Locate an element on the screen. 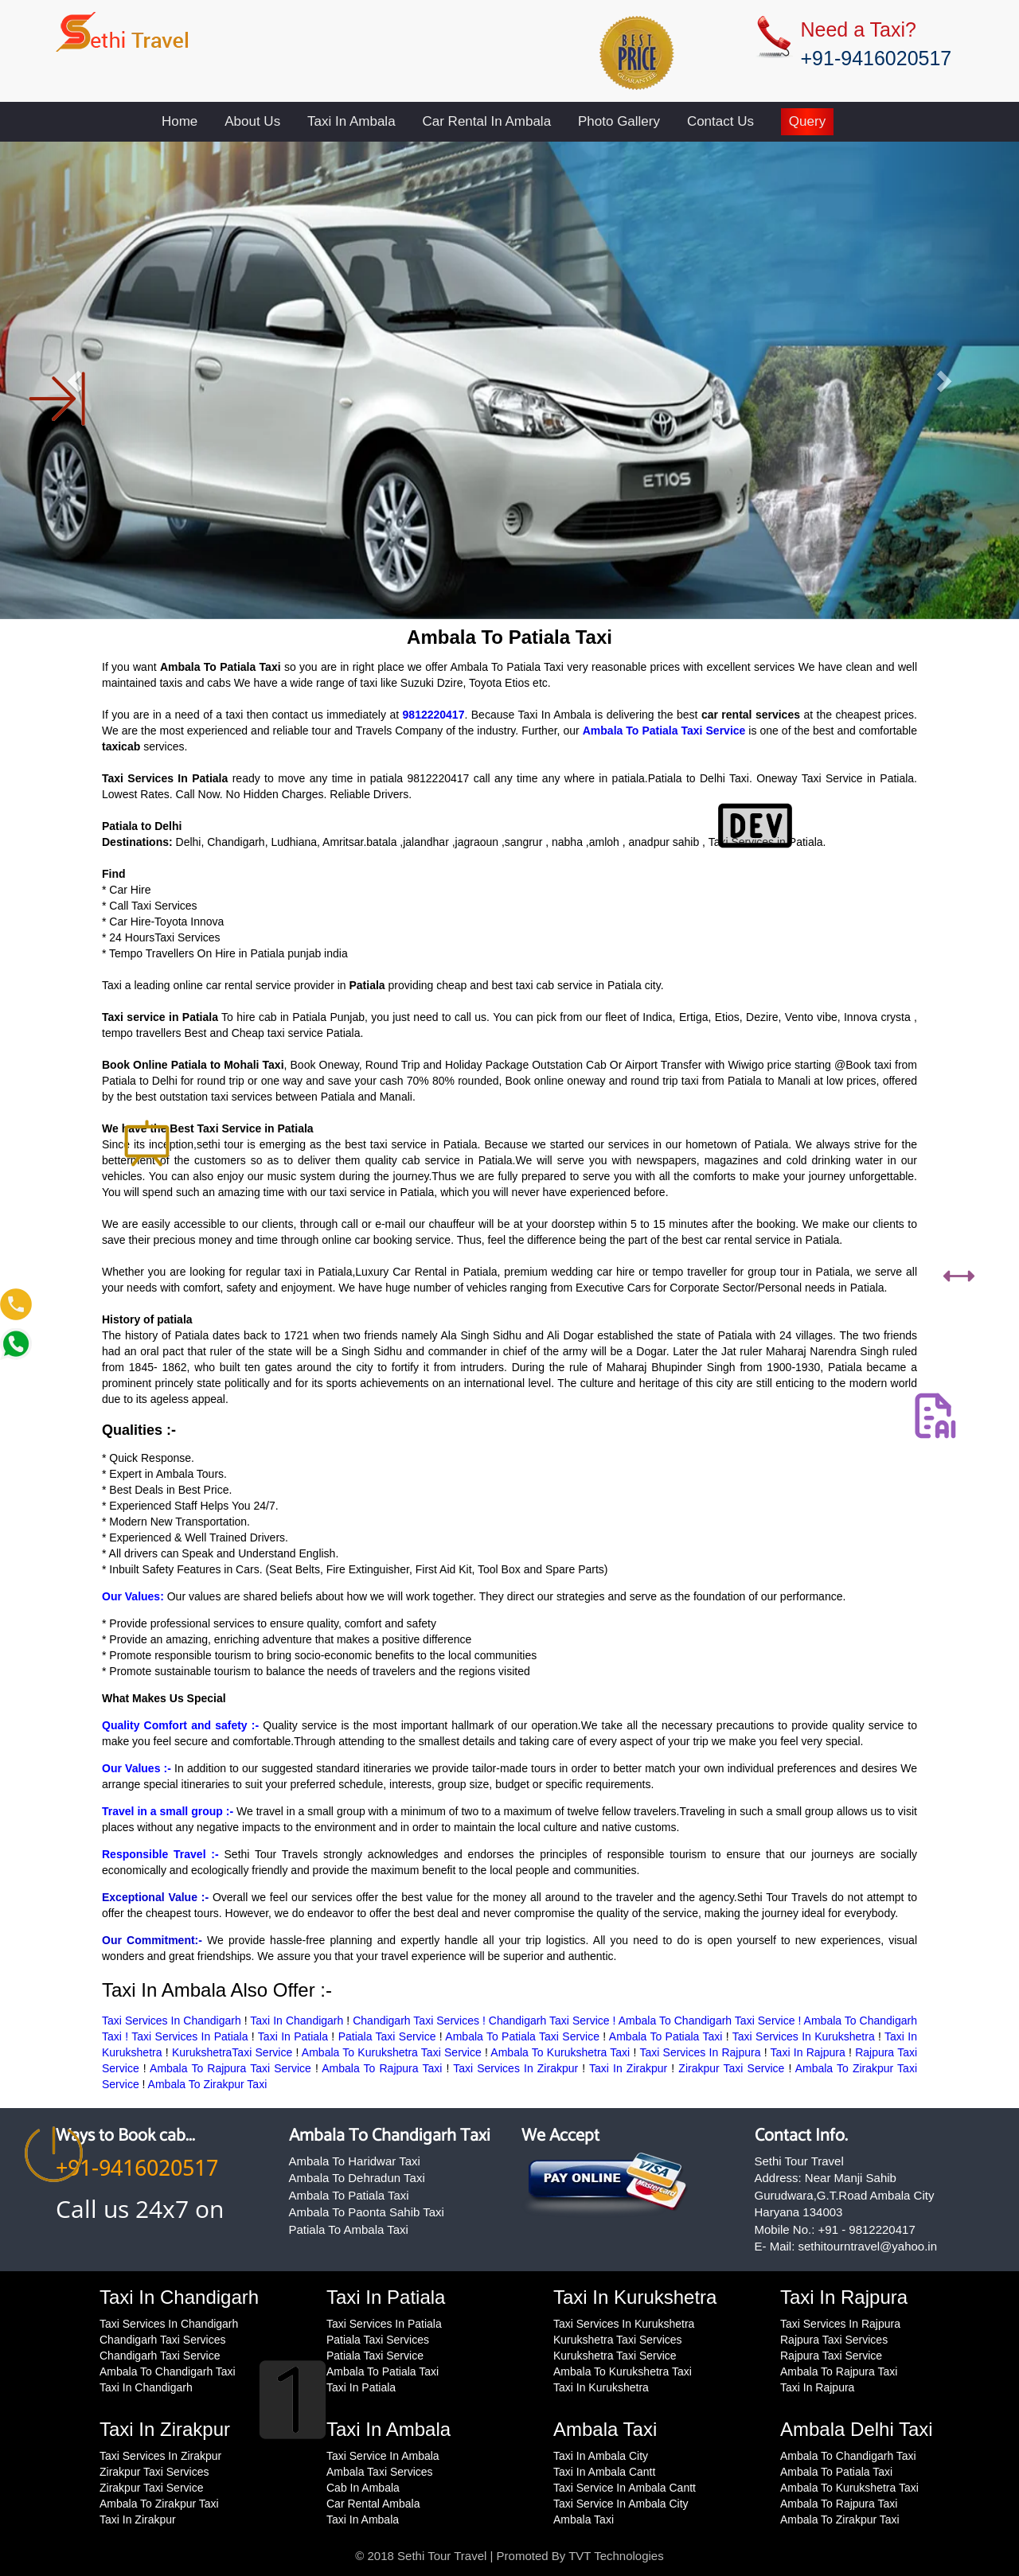 The height and width of the screenshot is (2576, 1019). indicates first place or top ranking is located at coordinates (292, 2399).